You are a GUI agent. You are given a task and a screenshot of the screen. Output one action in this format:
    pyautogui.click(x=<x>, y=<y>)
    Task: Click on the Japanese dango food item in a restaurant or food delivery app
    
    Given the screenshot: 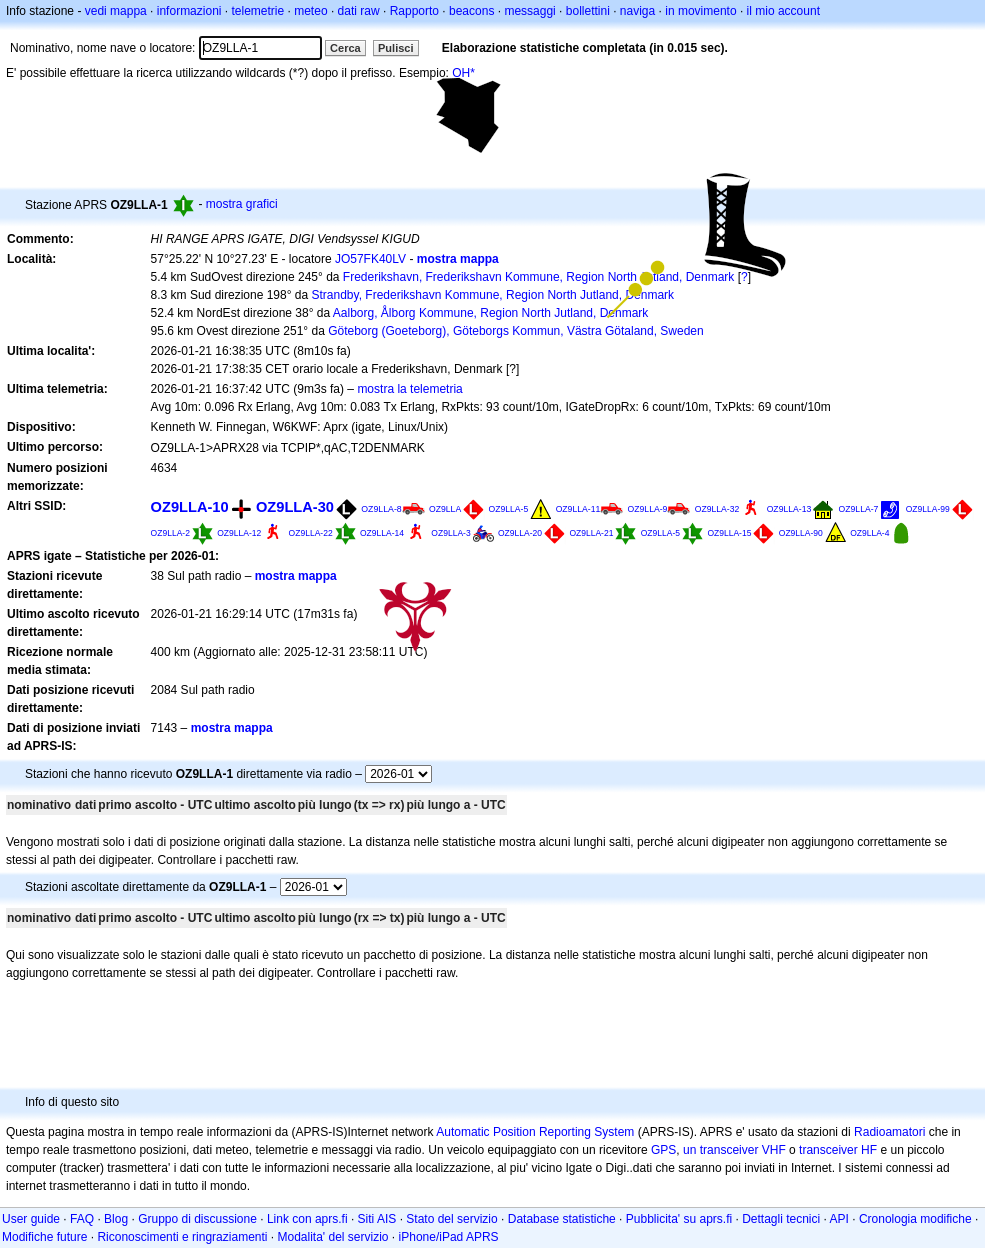 What is the action you would take?
    pyautogui.click(x=635, y=289)
    